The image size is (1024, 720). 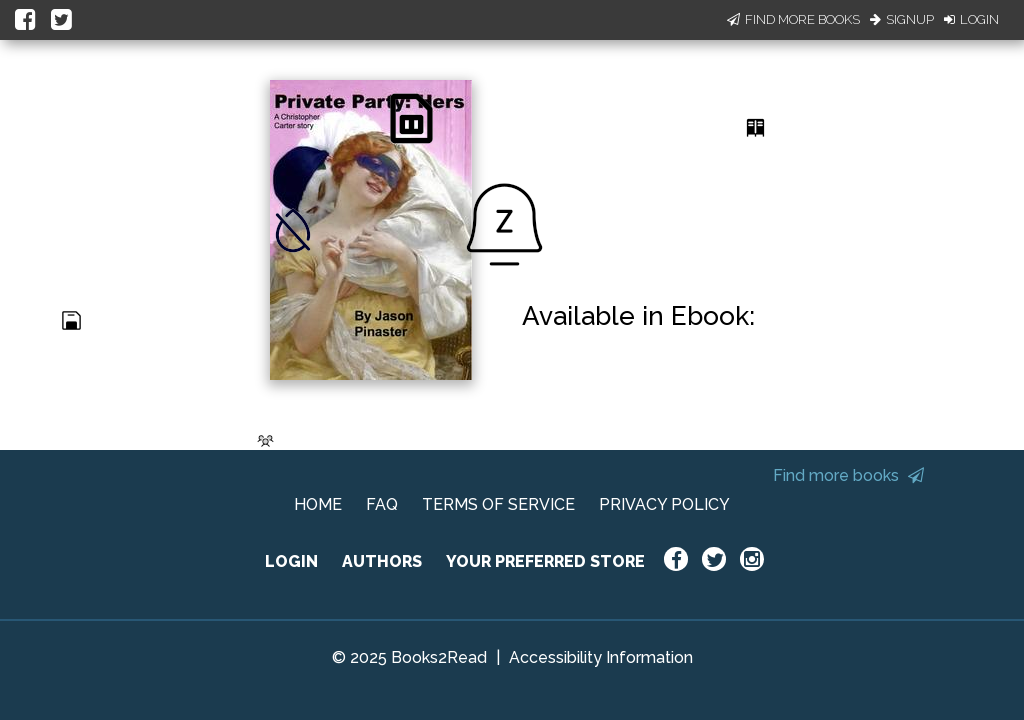 I want to click on disable water or liquid detection, so click(x=293, y=232).